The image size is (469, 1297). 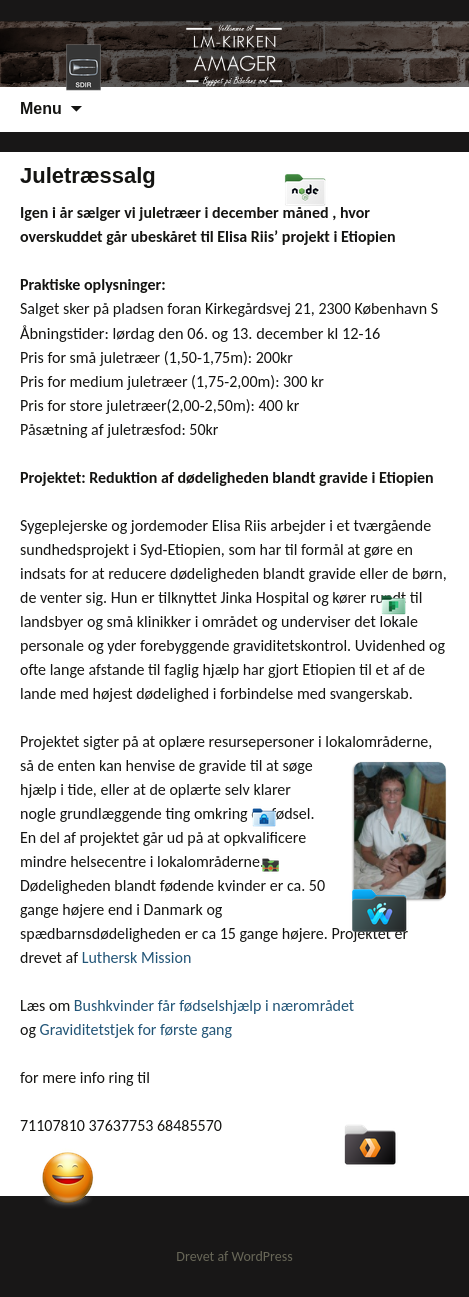 What do you see at coordinates (270, 865) in the screenshot?
I see `open folder containing pokémon dusk ball themed content` at bounding box center [270, 865].